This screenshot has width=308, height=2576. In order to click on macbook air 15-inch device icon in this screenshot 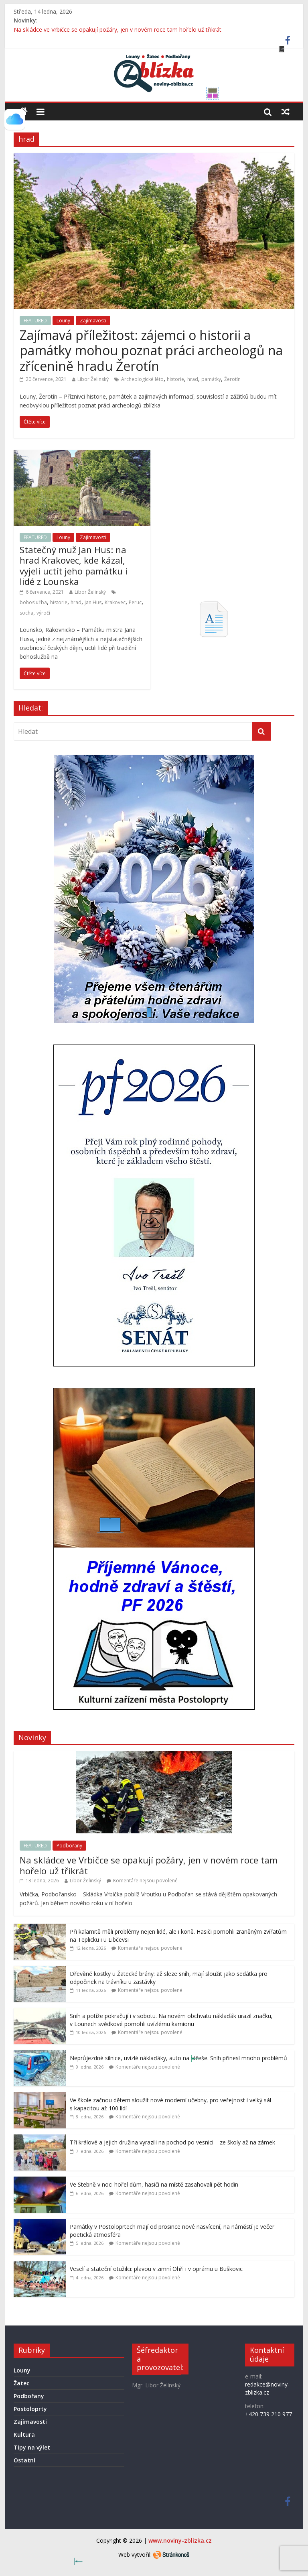, I will do `click(110, 1524)`.